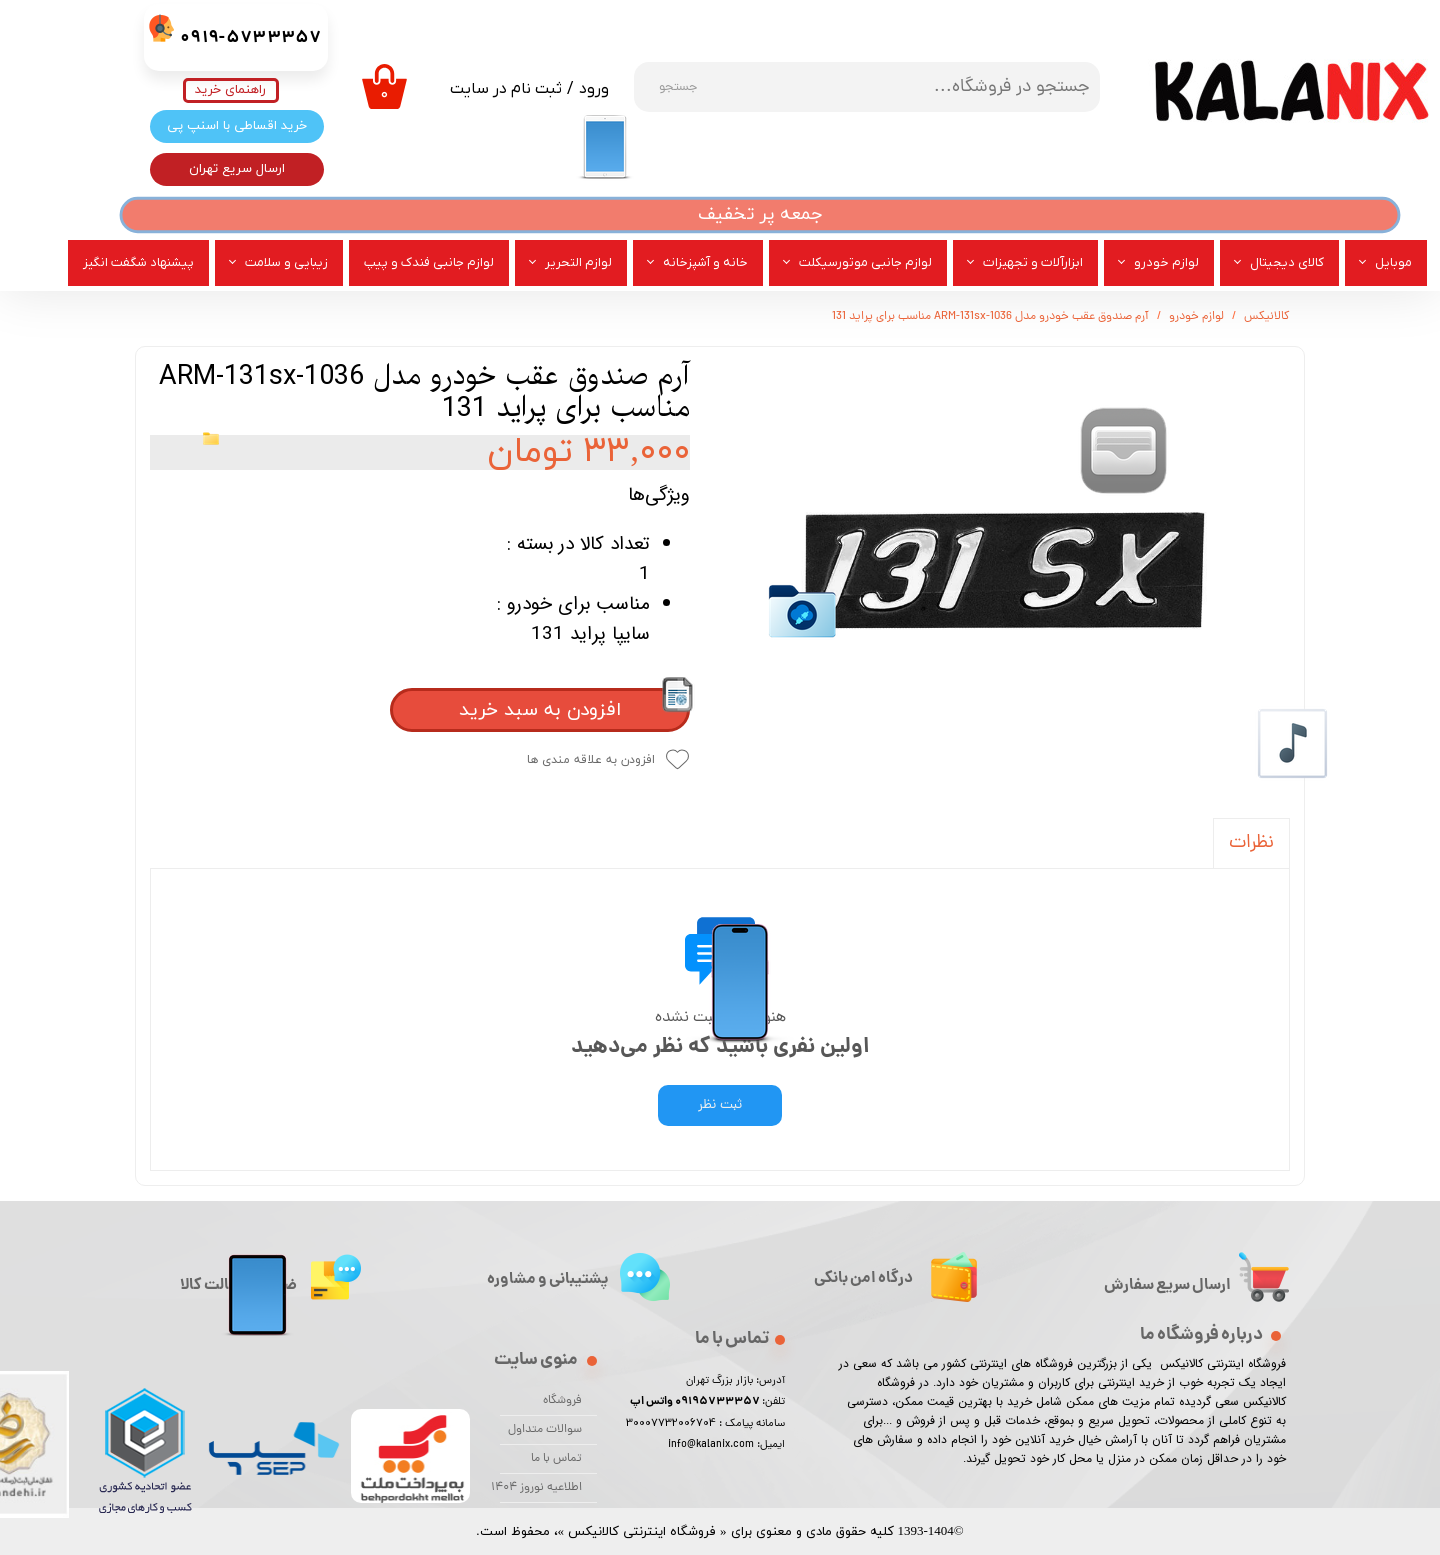  What do you see at coordinates (1292, 743) in the screenshot?
I see `indicates a music or audio file` at bounding box center [1292, 743].